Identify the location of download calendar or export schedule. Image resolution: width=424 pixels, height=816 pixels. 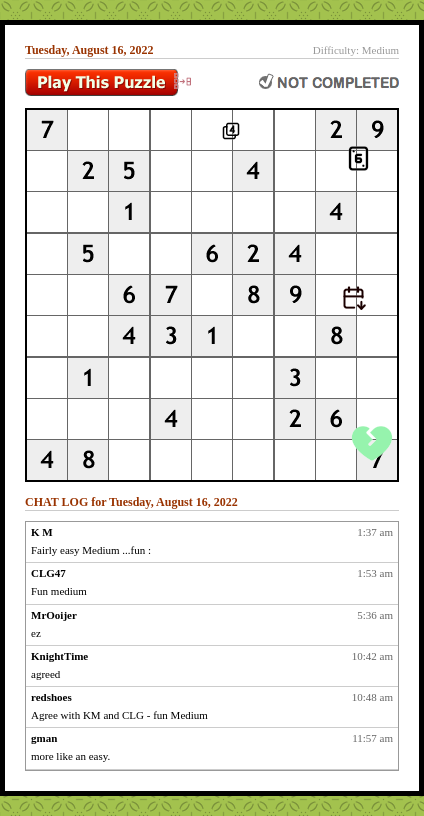
(353, 297).